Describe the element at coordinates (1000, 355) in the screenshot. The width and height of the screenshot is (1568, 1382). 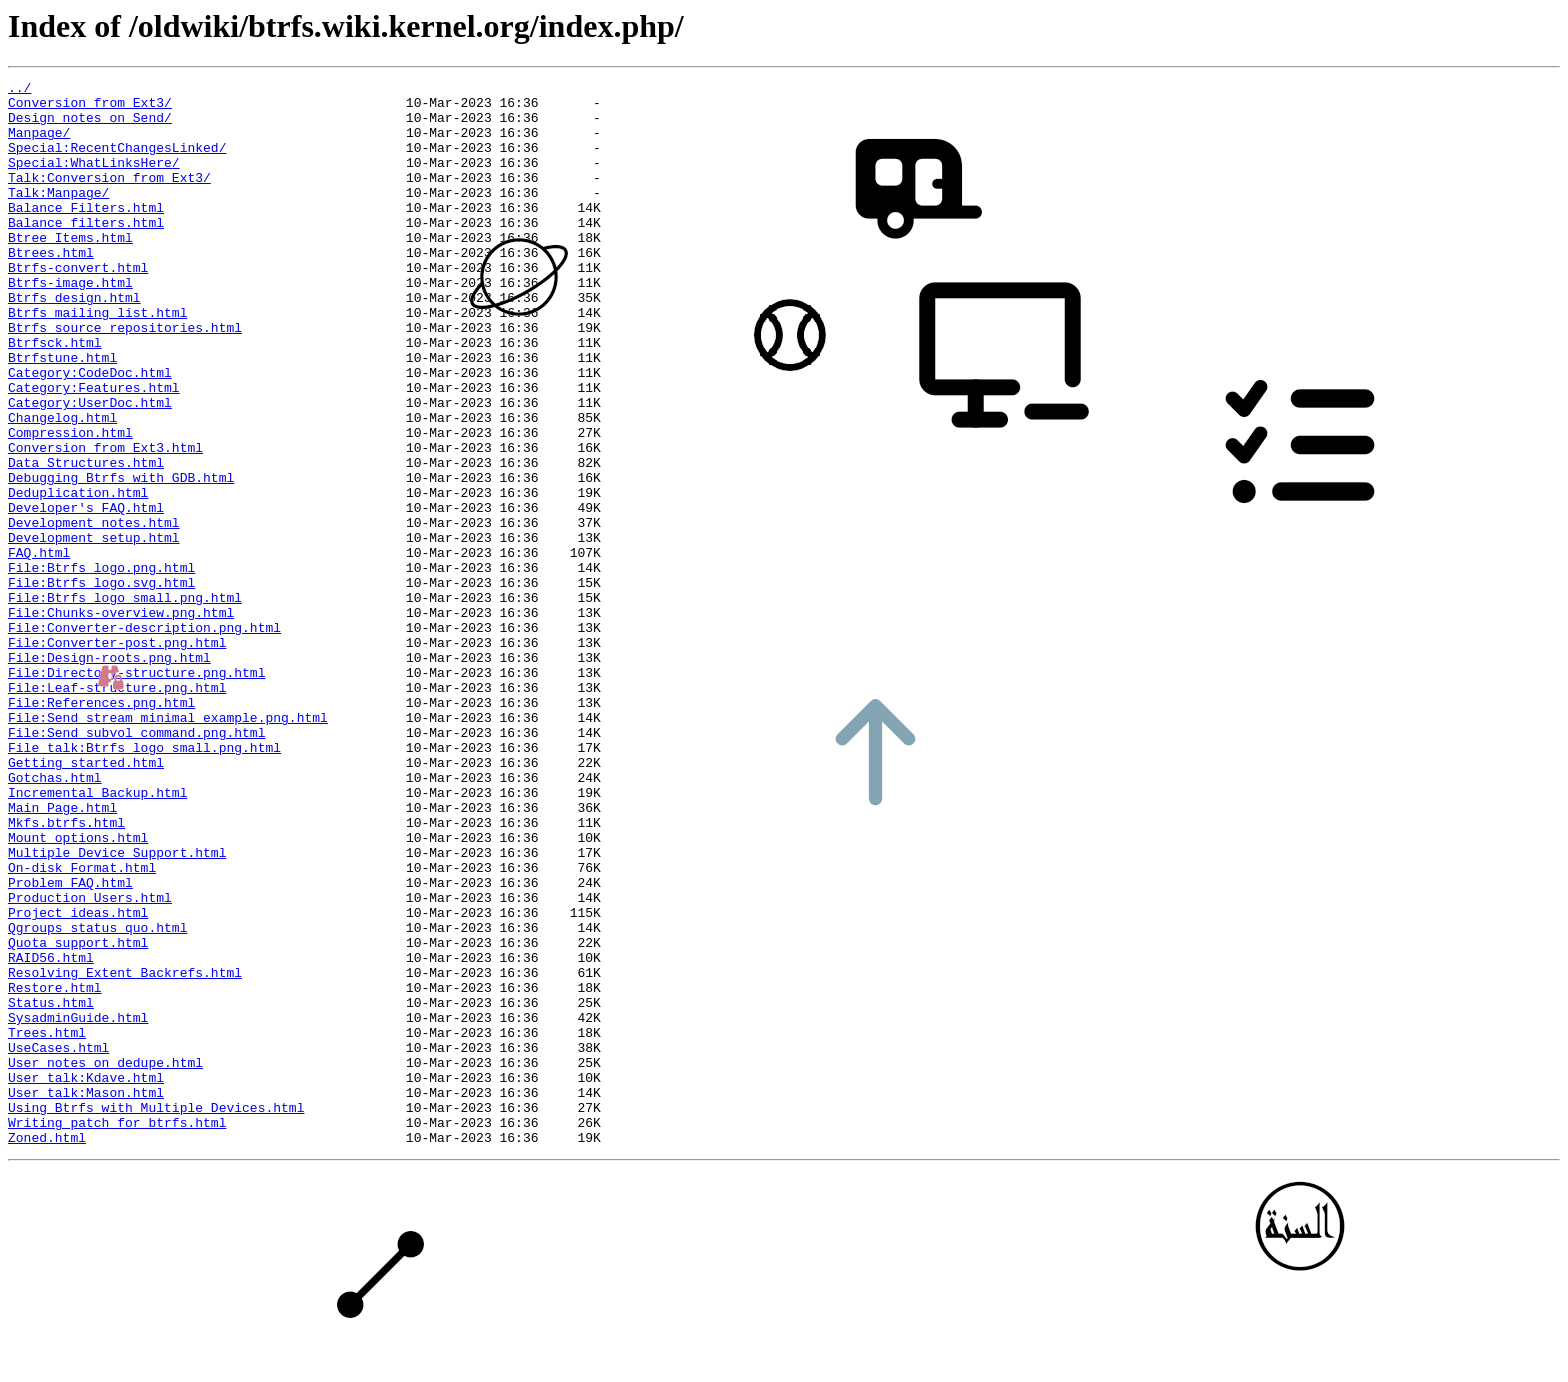
I see `remove a desktop device from your account` at that location.